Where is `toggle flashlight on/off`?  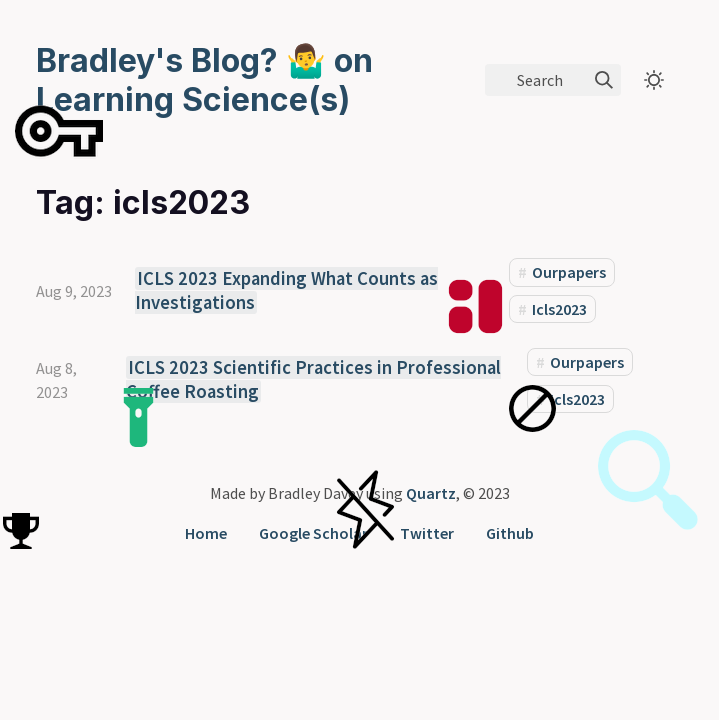 toggle flashlight on/off is located at coordinates (138, 417).